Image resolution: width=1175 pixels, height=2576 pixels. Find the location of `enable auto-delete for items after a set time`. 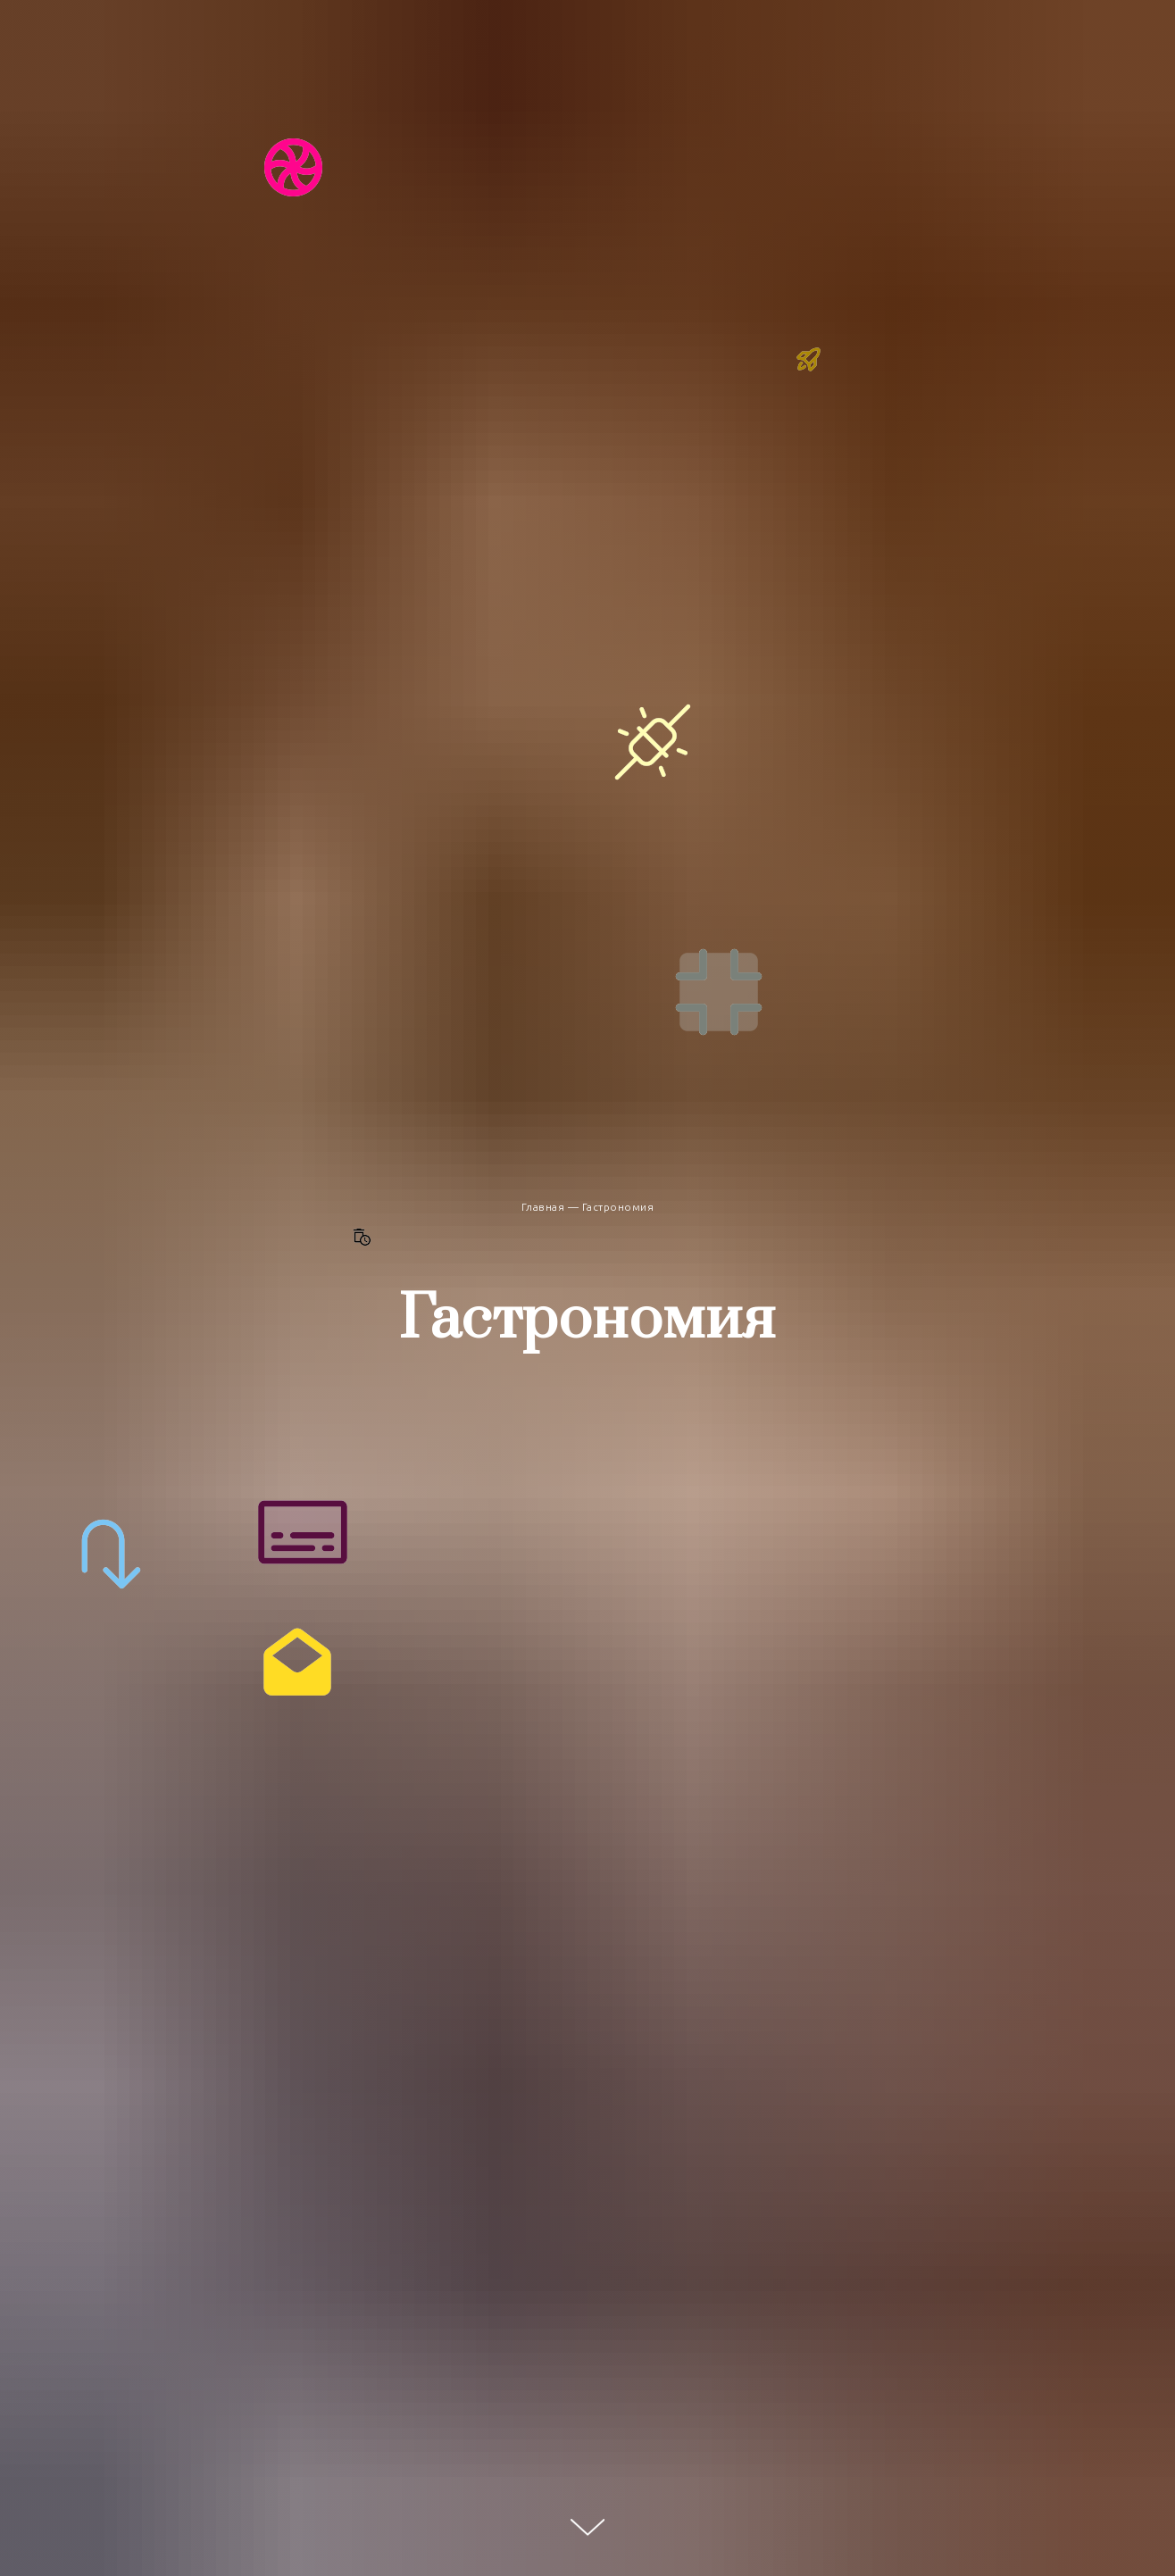

enable auto-delete for items after a set time is located at coordinates (362, 1237).